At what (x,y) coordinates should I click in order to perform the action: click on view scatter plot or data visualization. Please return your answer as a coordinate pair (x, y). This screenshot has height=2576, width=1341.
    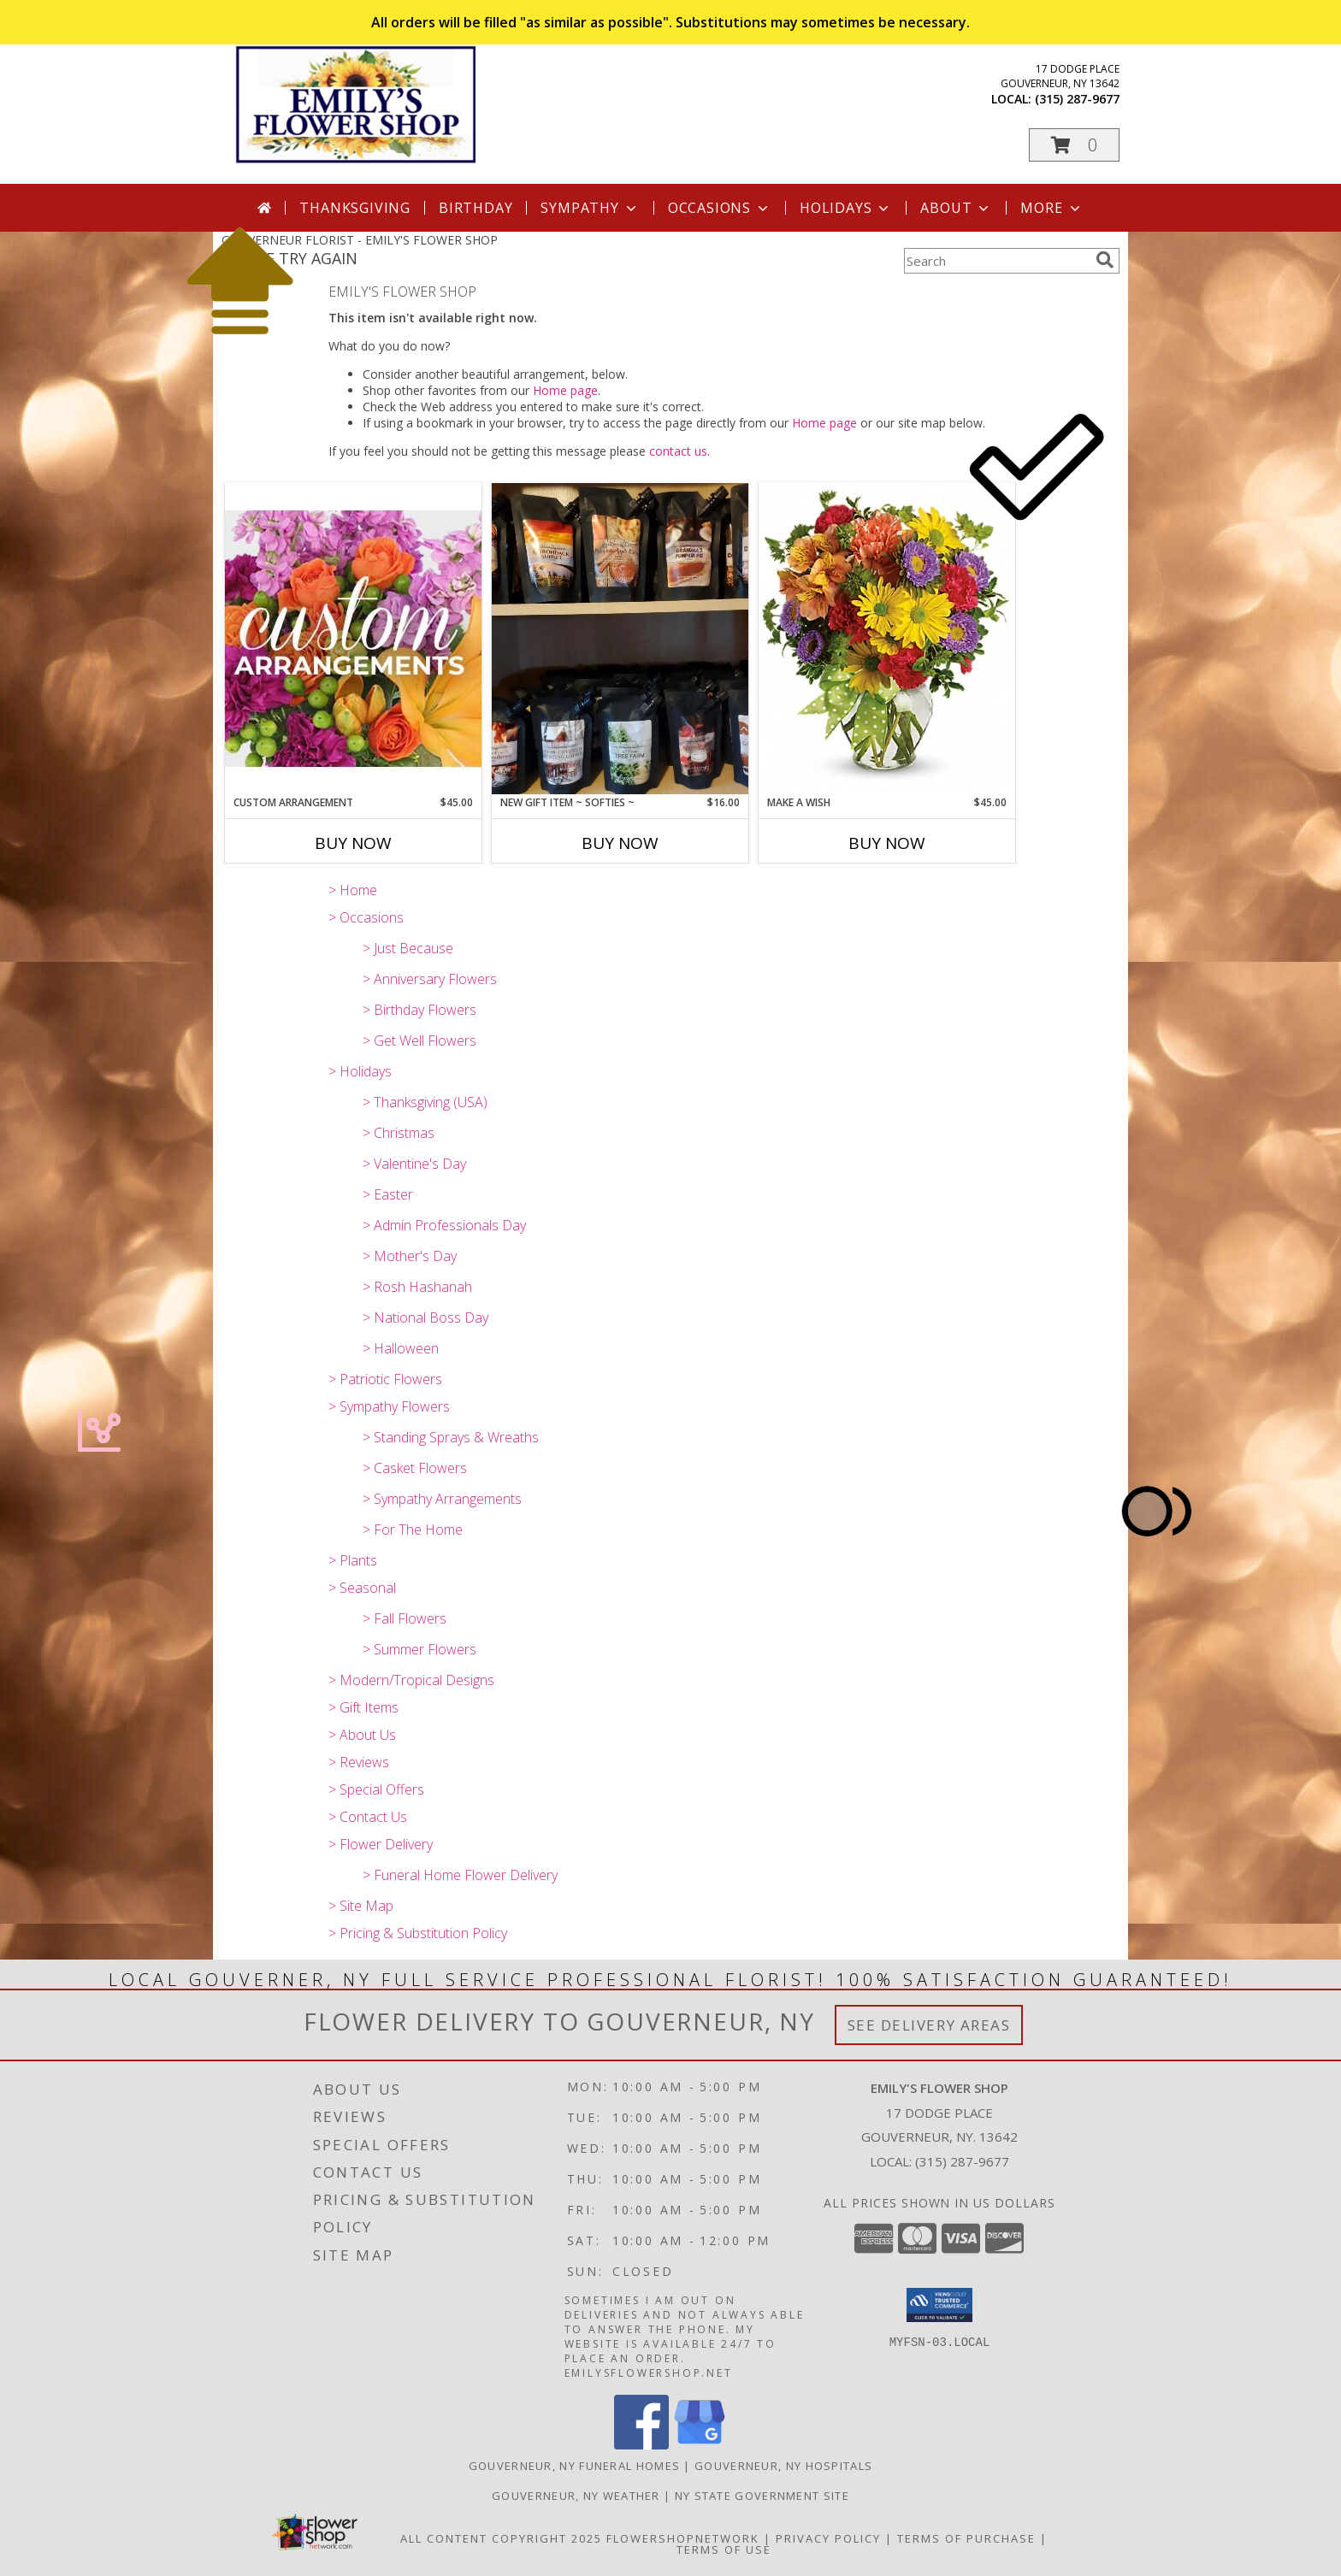
    Looking at the image, I should click on (99, 1430).